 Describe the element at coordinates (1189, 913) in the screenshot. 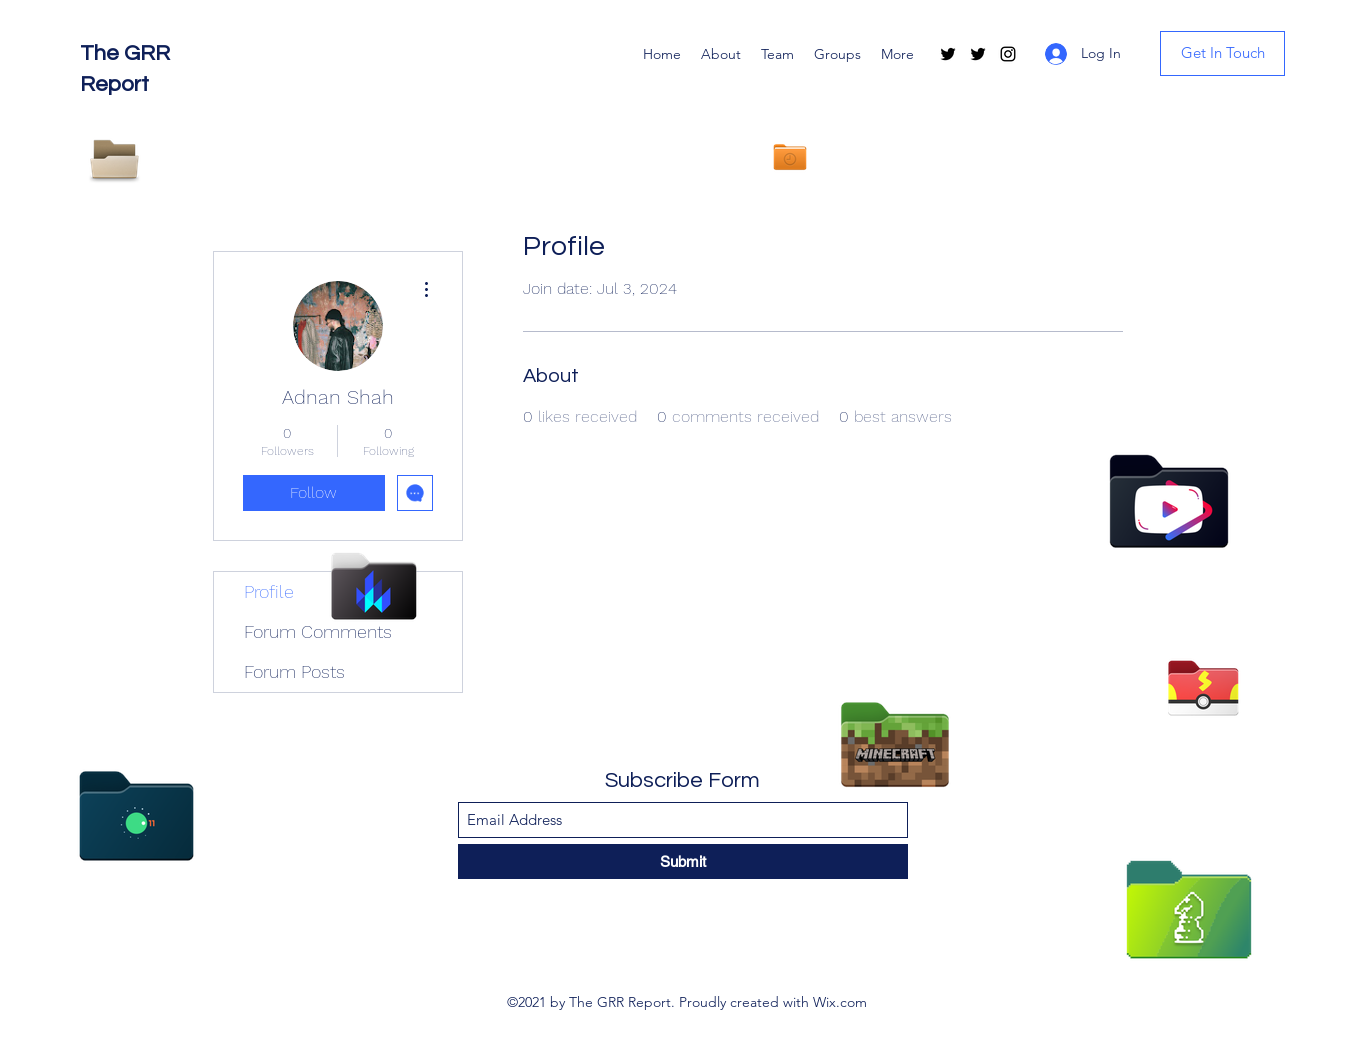

I see `open game jolt chess or strategy games folder` at that location.